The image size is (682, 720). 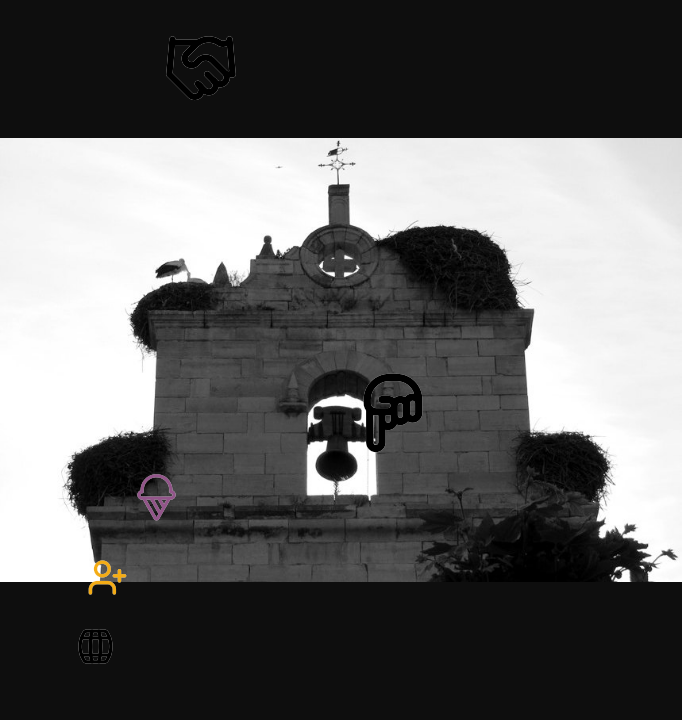 I want to click on browse desserts or sweet treats, so click(x=156, y=496).